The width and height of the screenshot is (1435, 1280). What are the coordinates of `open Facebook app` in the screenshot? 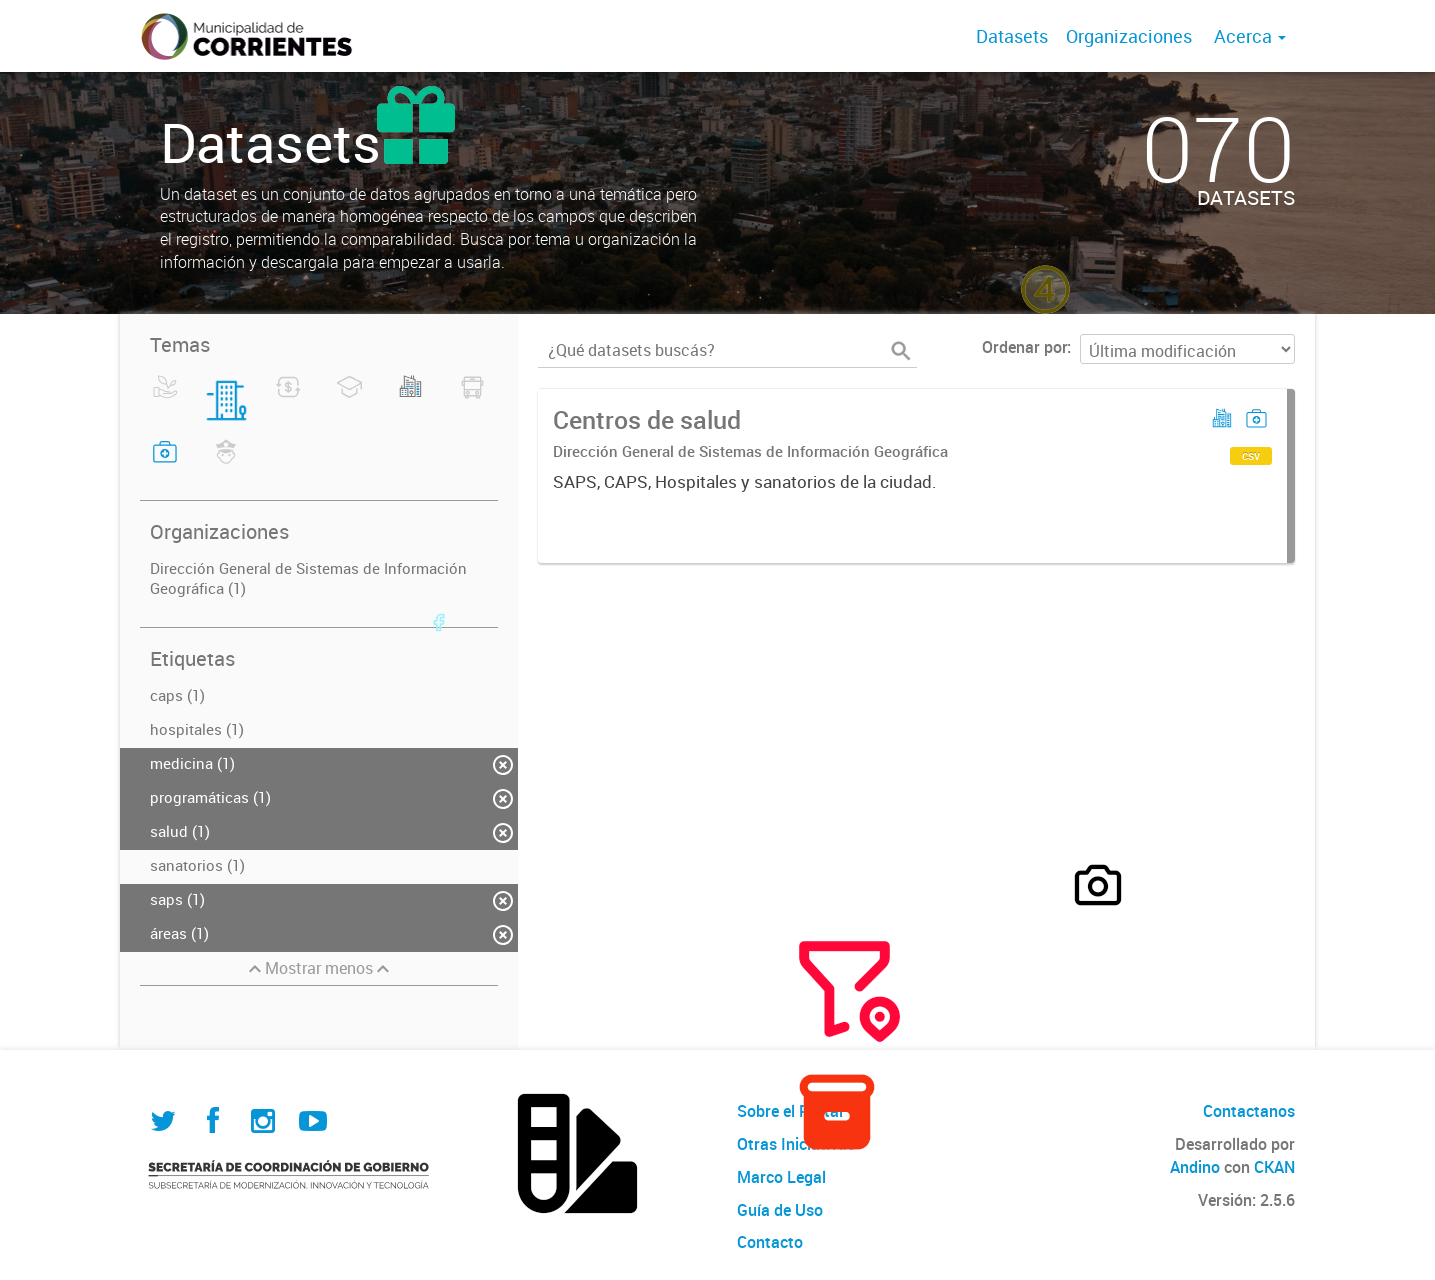 It's located at (439, 622).